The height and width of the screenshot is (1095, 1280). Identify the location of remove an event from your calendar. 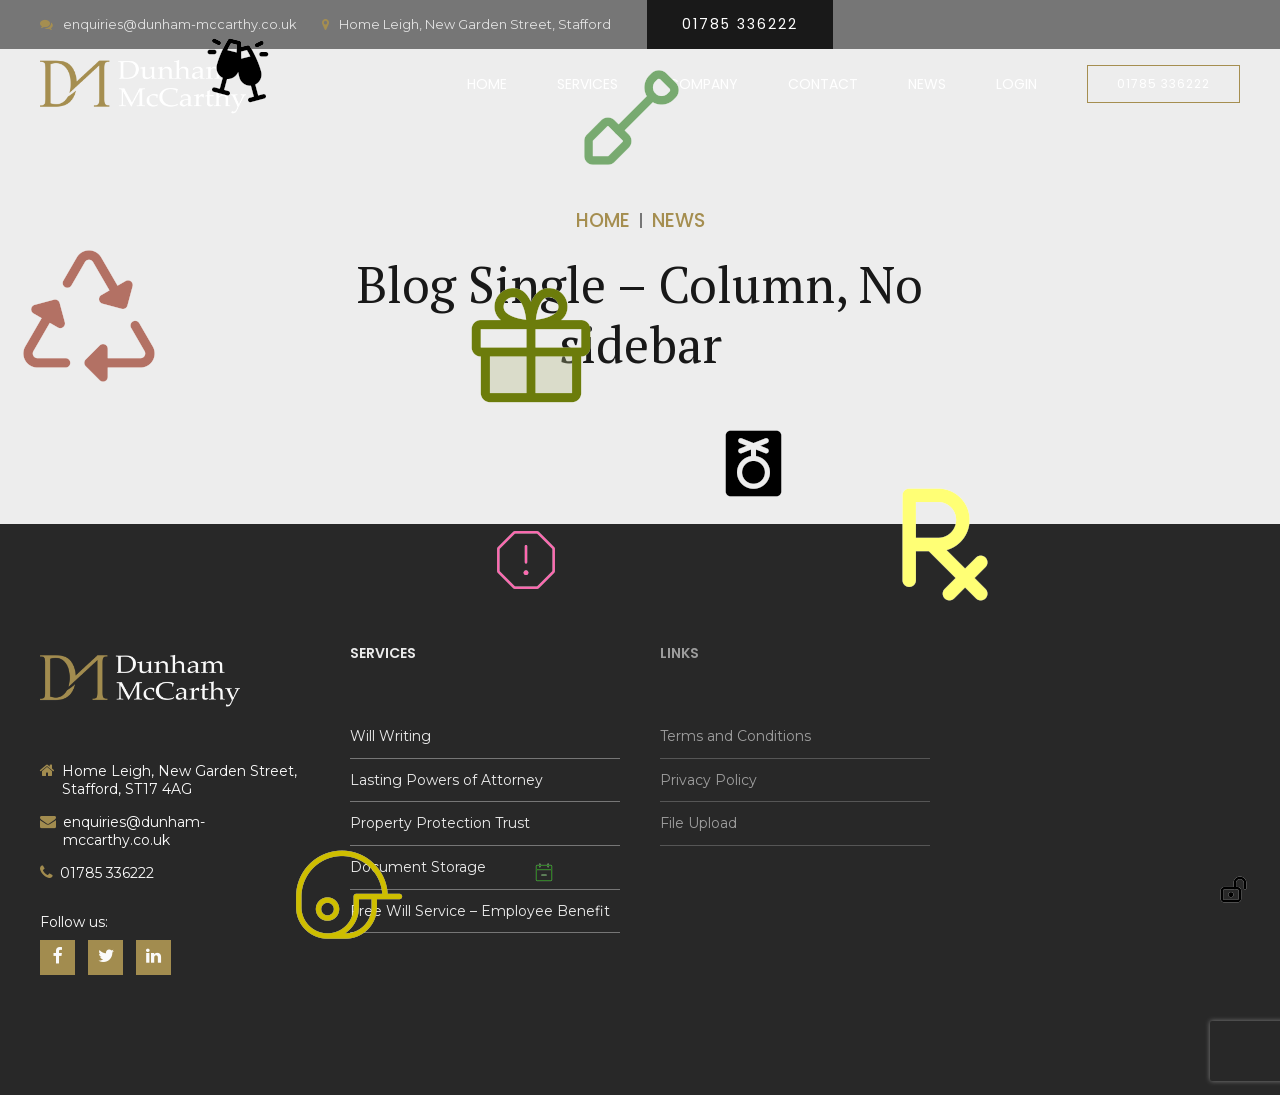
(544, 873).